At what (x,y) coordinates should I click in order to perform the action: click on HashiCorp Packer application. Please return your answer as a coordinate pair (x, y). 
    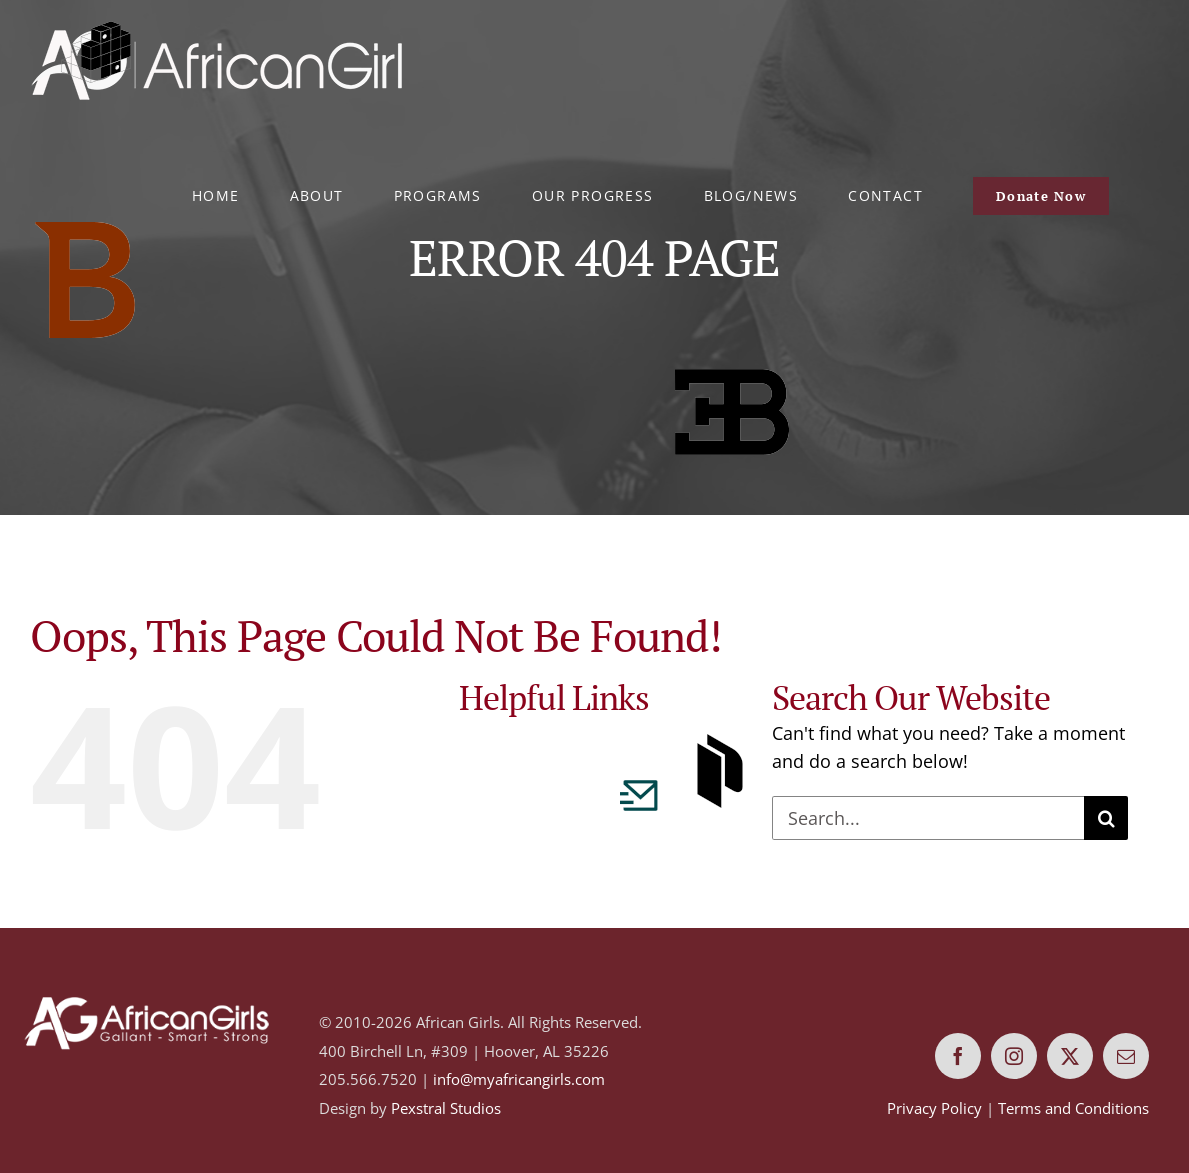
    Looking at the image, I should click on (720, 771).